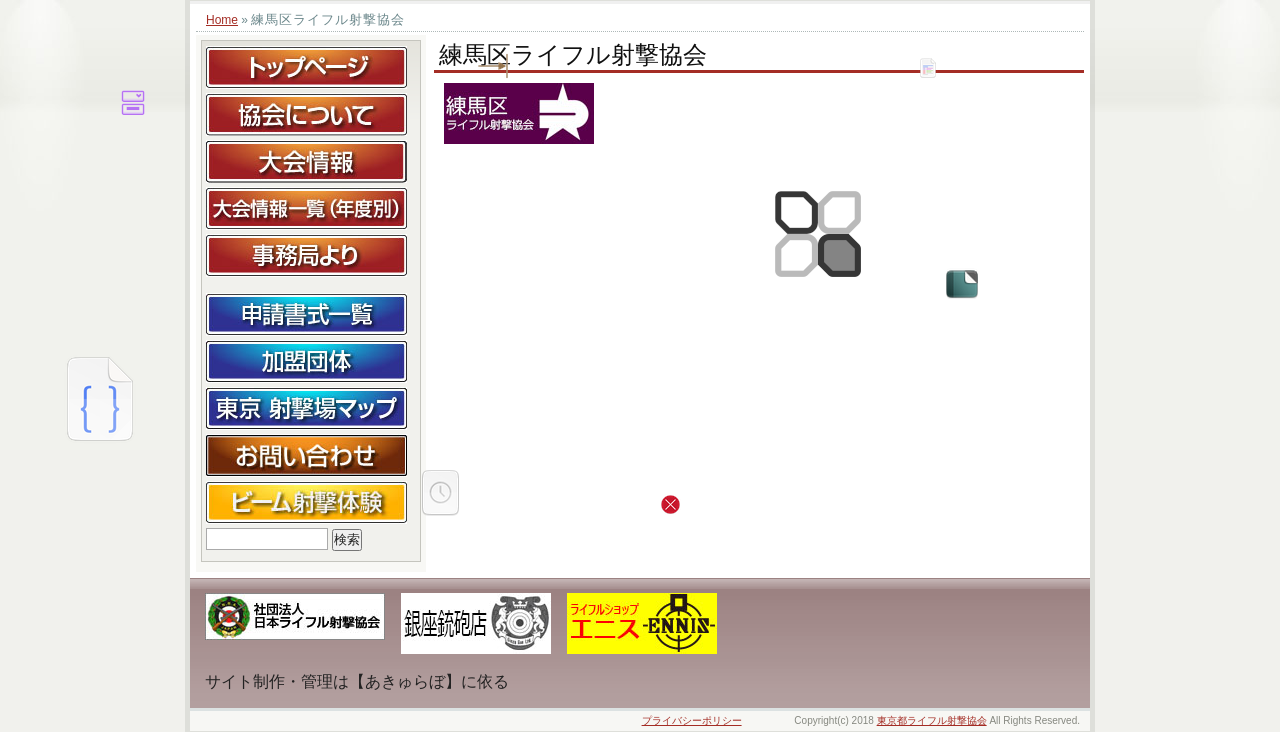 The height and width of the screenshot is (732, 1280). I want to click on gtk widget factory demo application, so click(133, 102).